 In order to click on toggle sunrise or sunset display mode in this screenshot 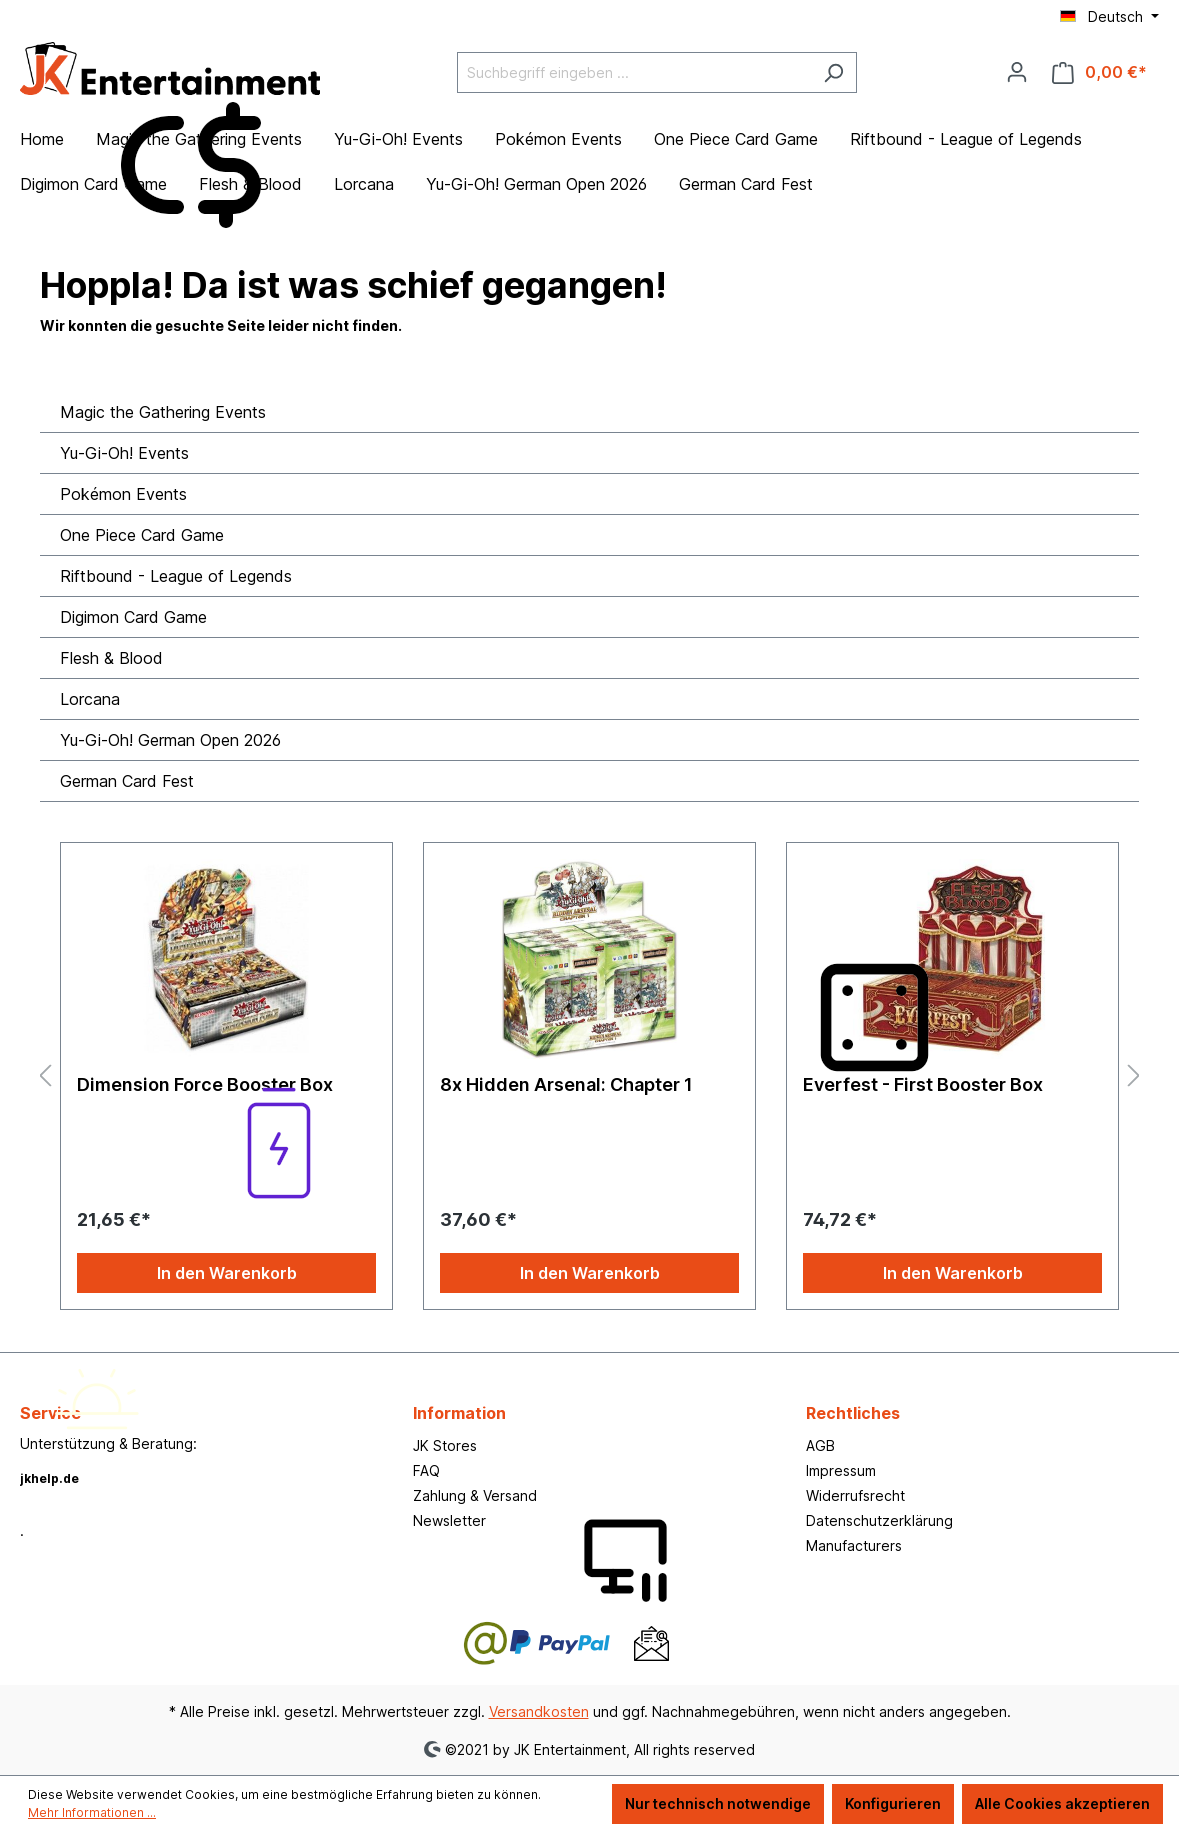, I will do `click(97, 1402)`.